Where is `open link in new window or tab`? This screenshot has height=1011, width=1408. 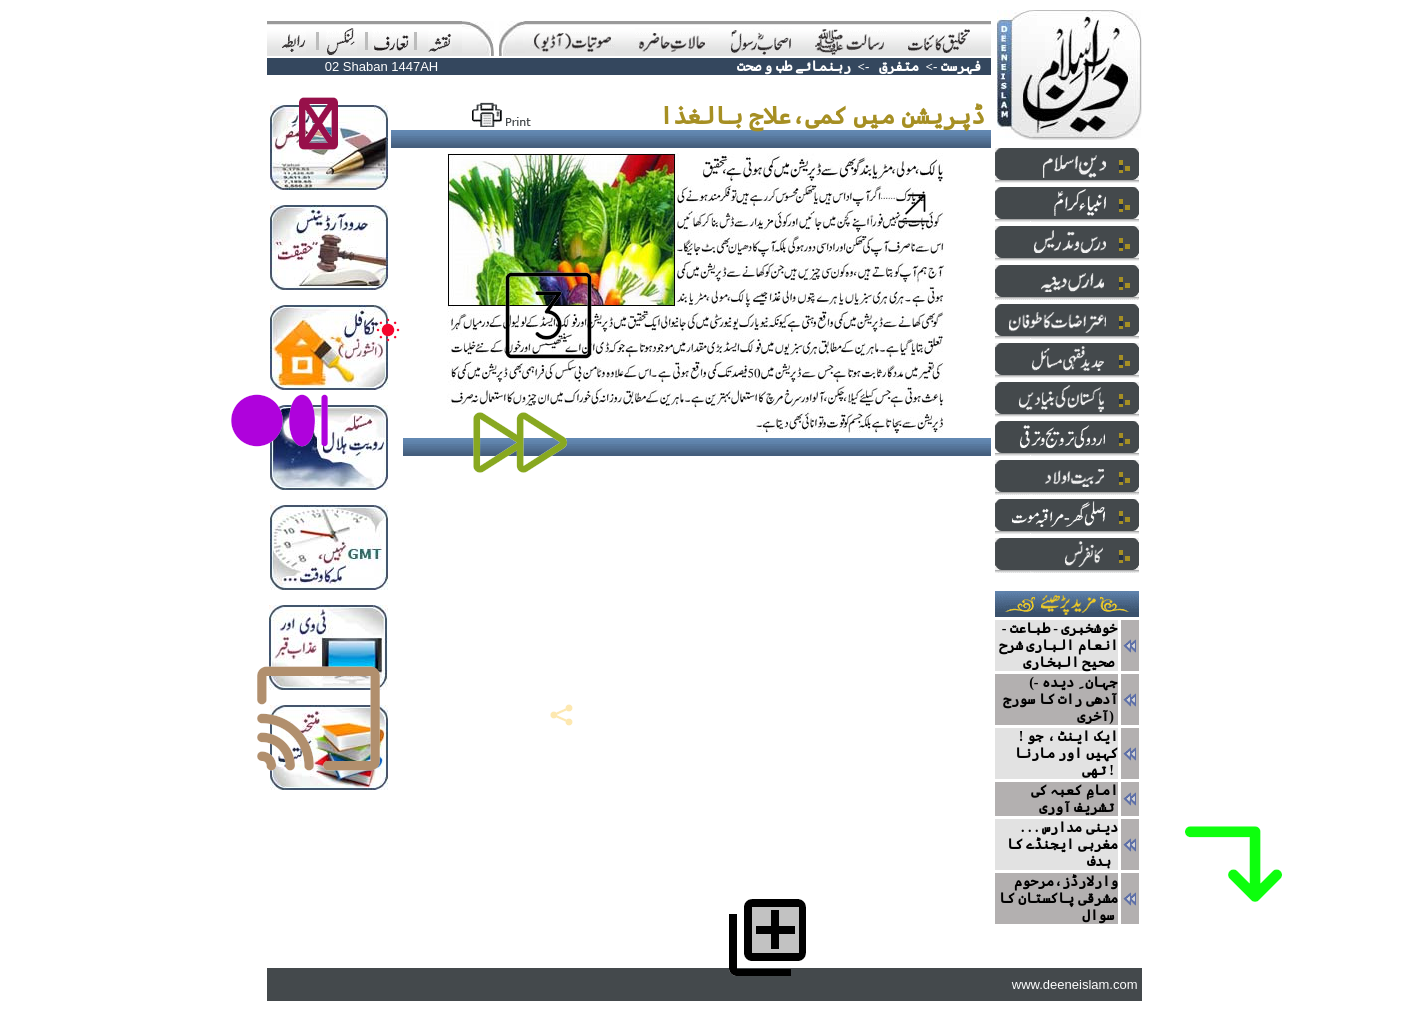
open link in new window or tab is located at coordinates (914, 207).